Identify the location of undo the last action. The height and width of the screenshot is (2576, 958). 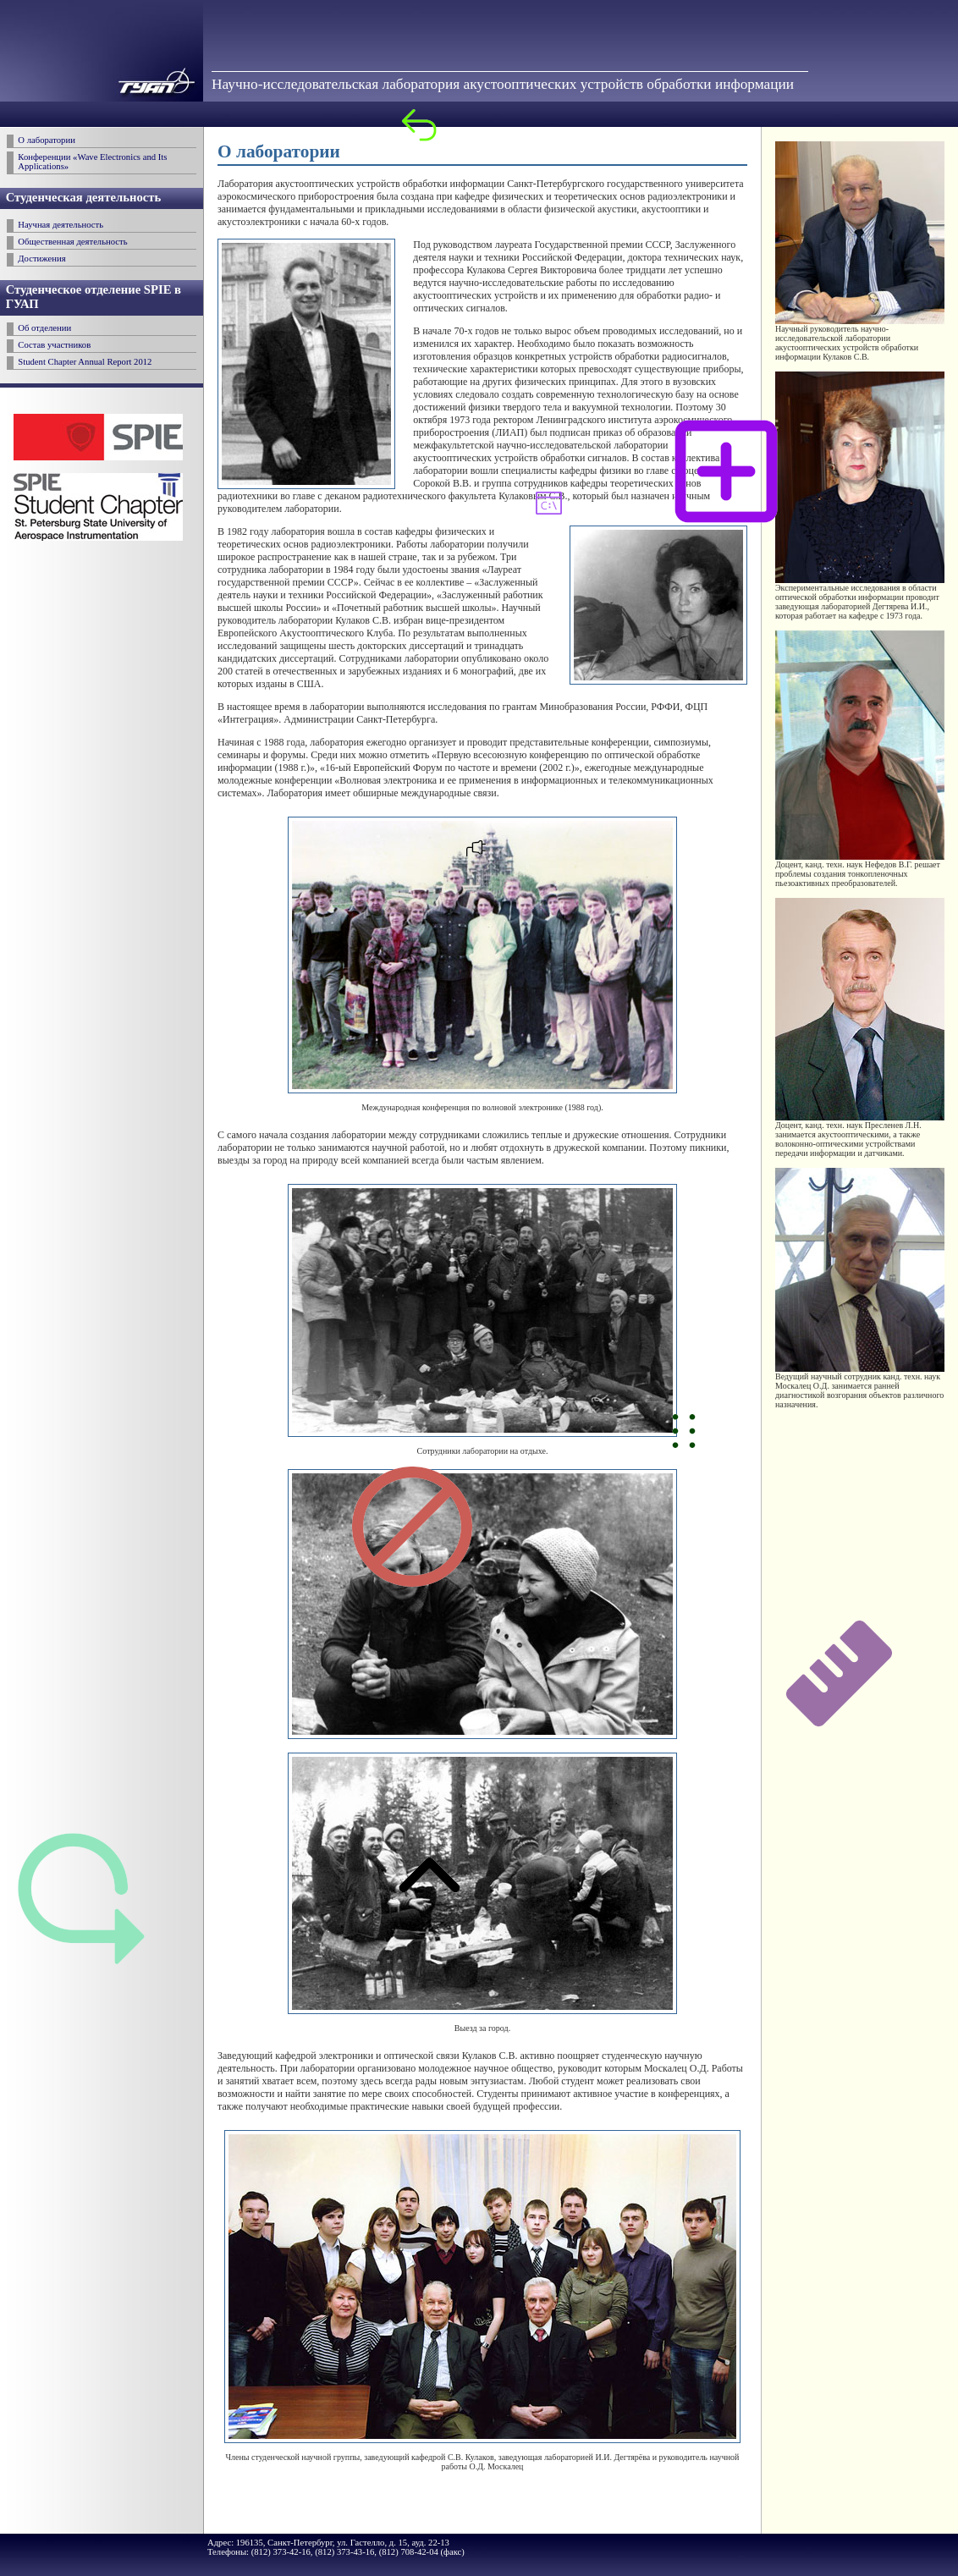
(419, 126).